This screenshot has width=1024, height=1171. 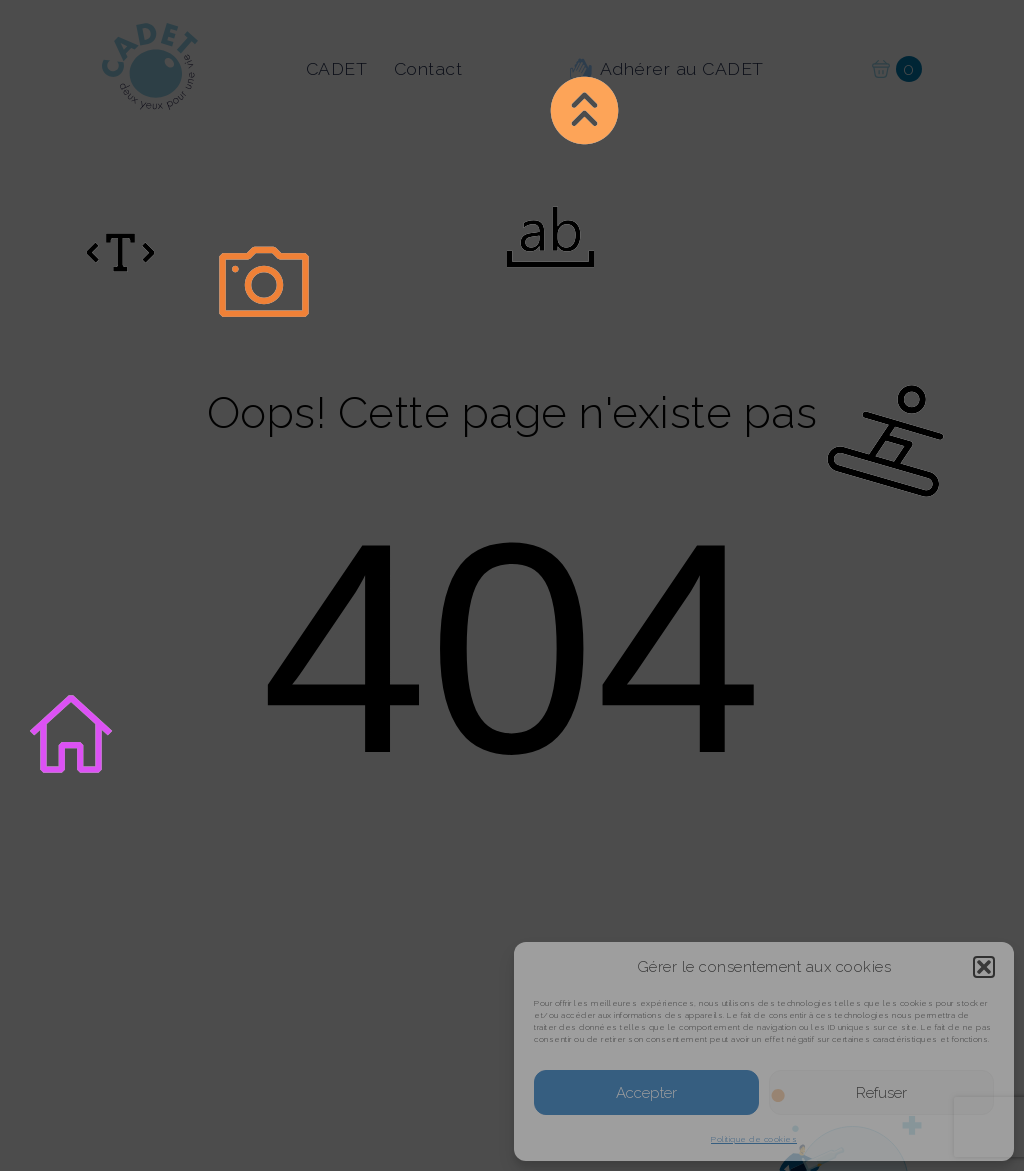 What do you see at coordinates (264, 285) in the screenshot?
I see `take a photo or screenshot` at bounding box center [264, 285].